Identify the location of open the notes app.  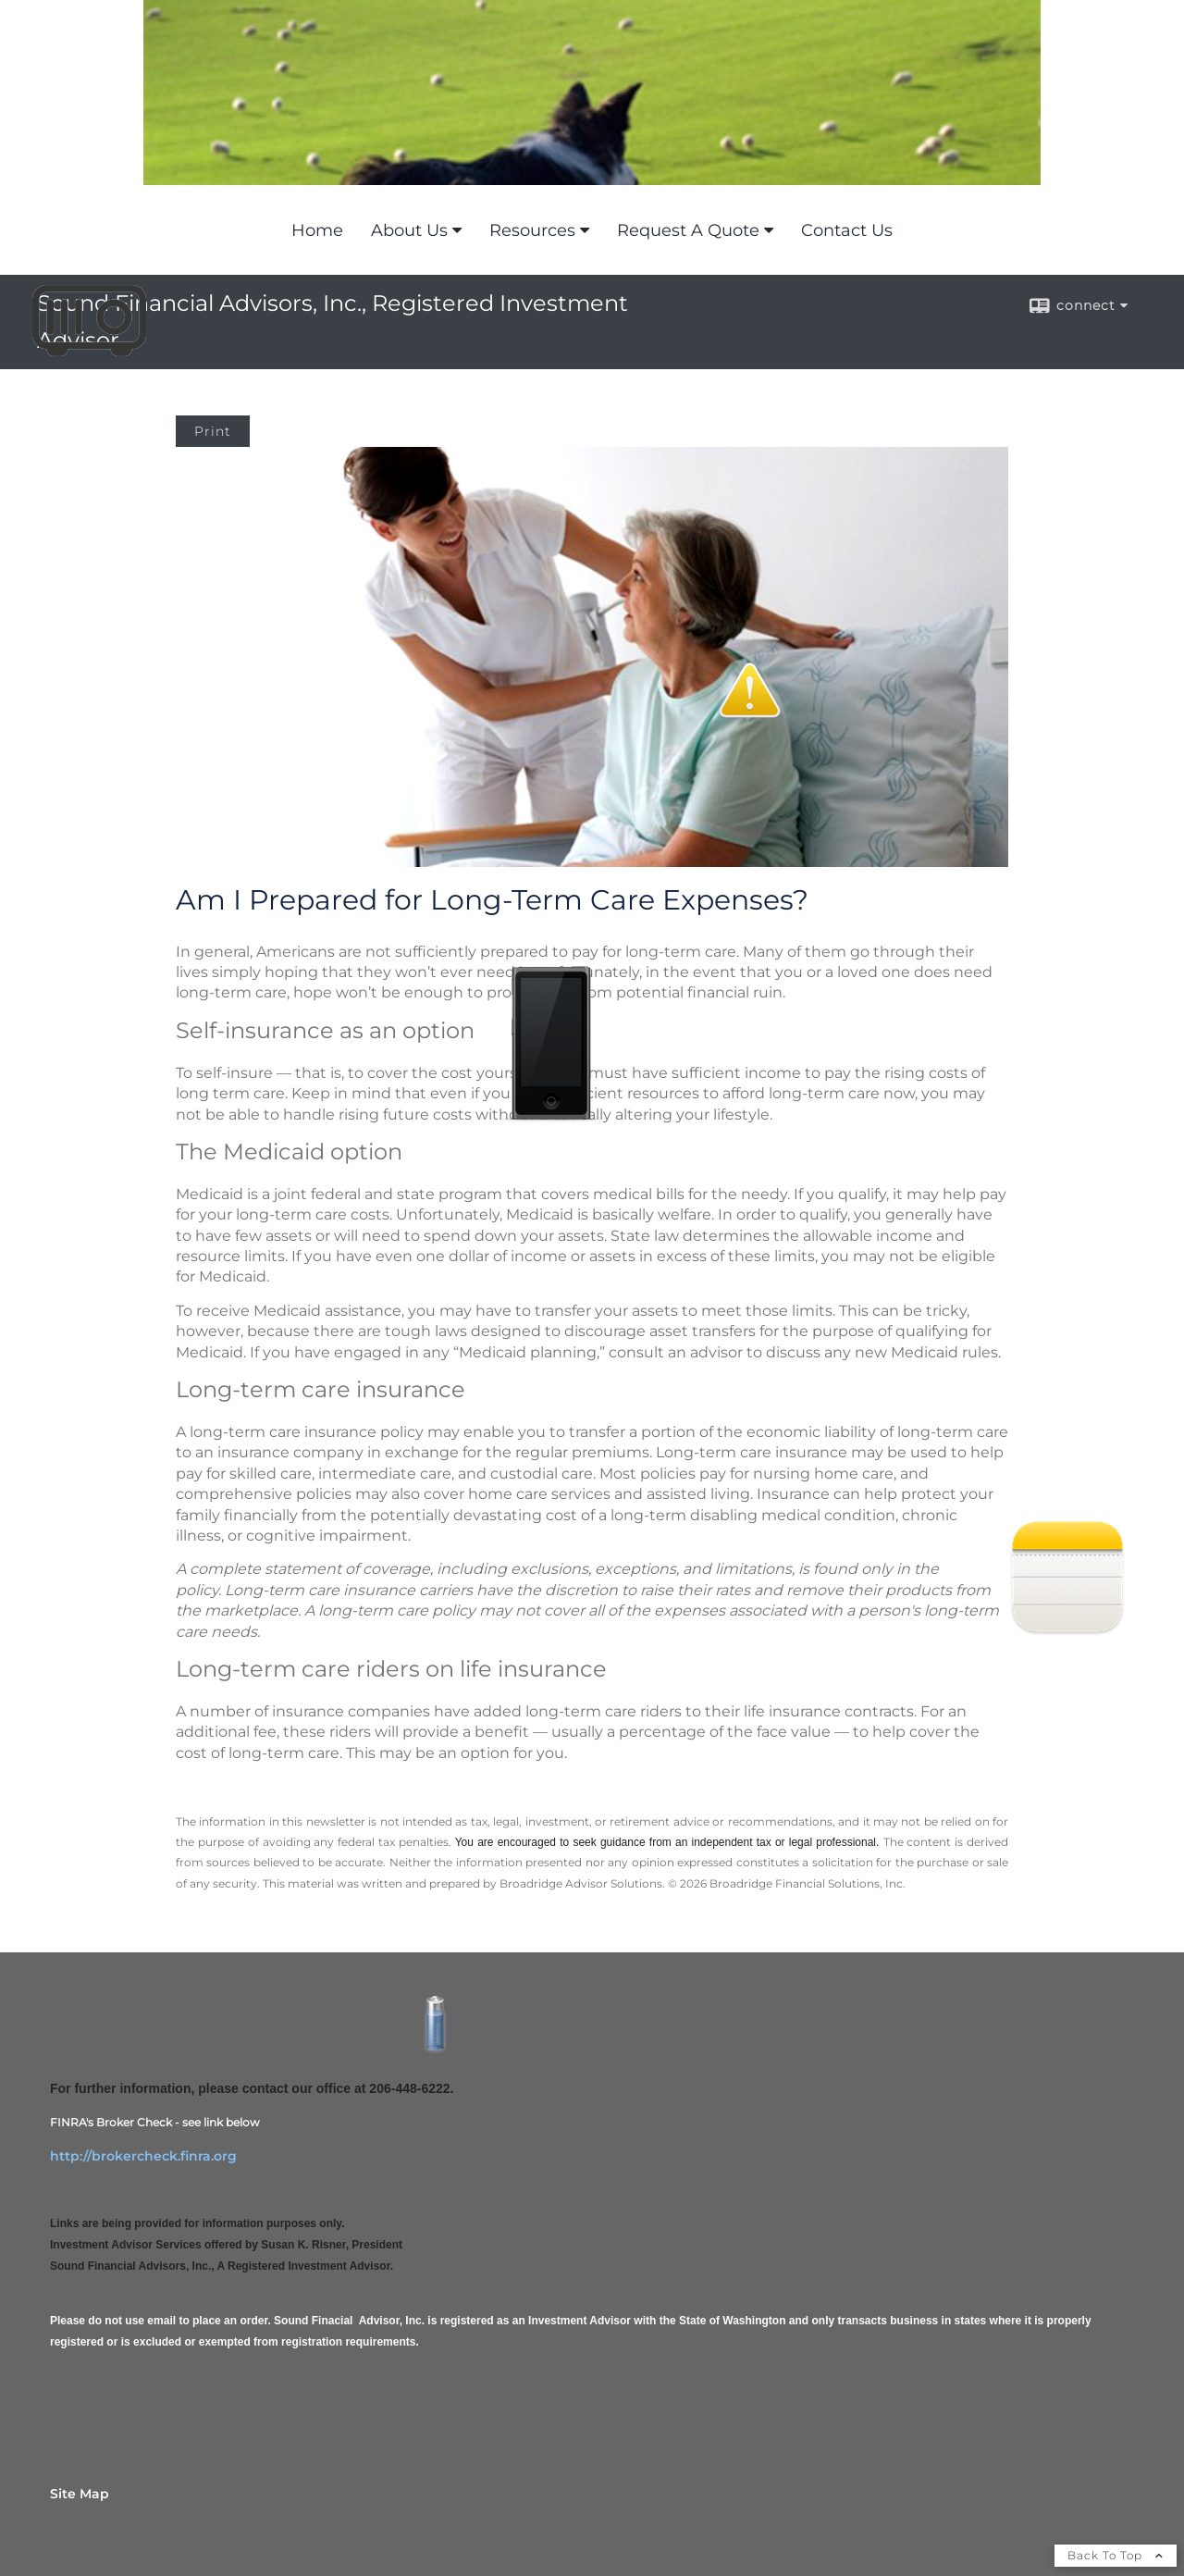
(1067, 1577).